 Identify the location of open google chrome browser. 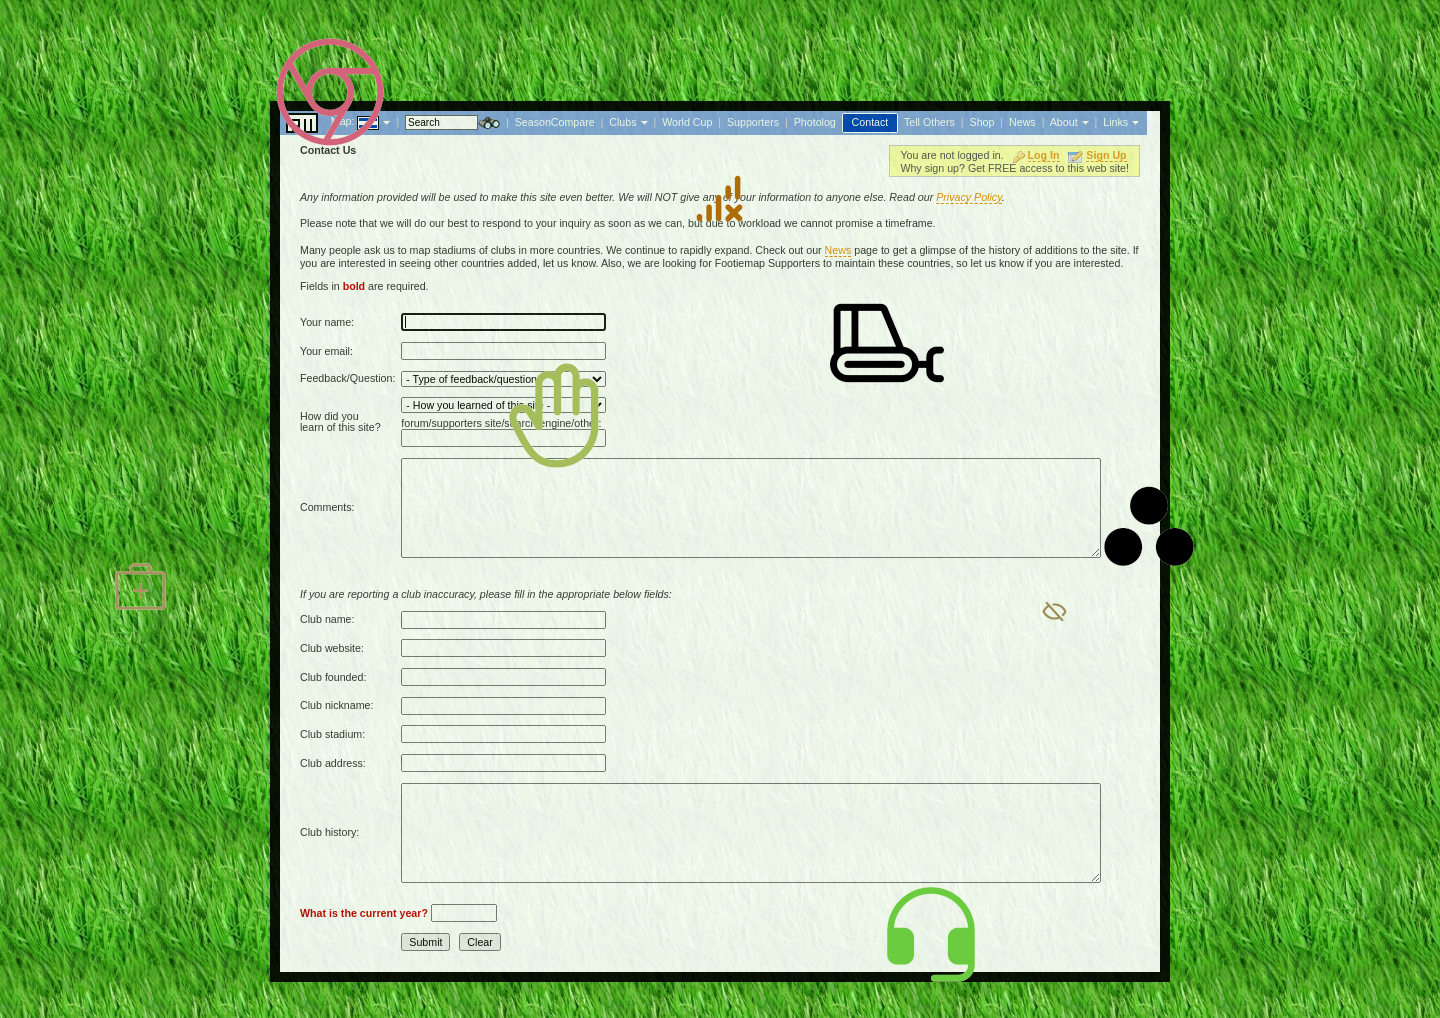
(330, 92).